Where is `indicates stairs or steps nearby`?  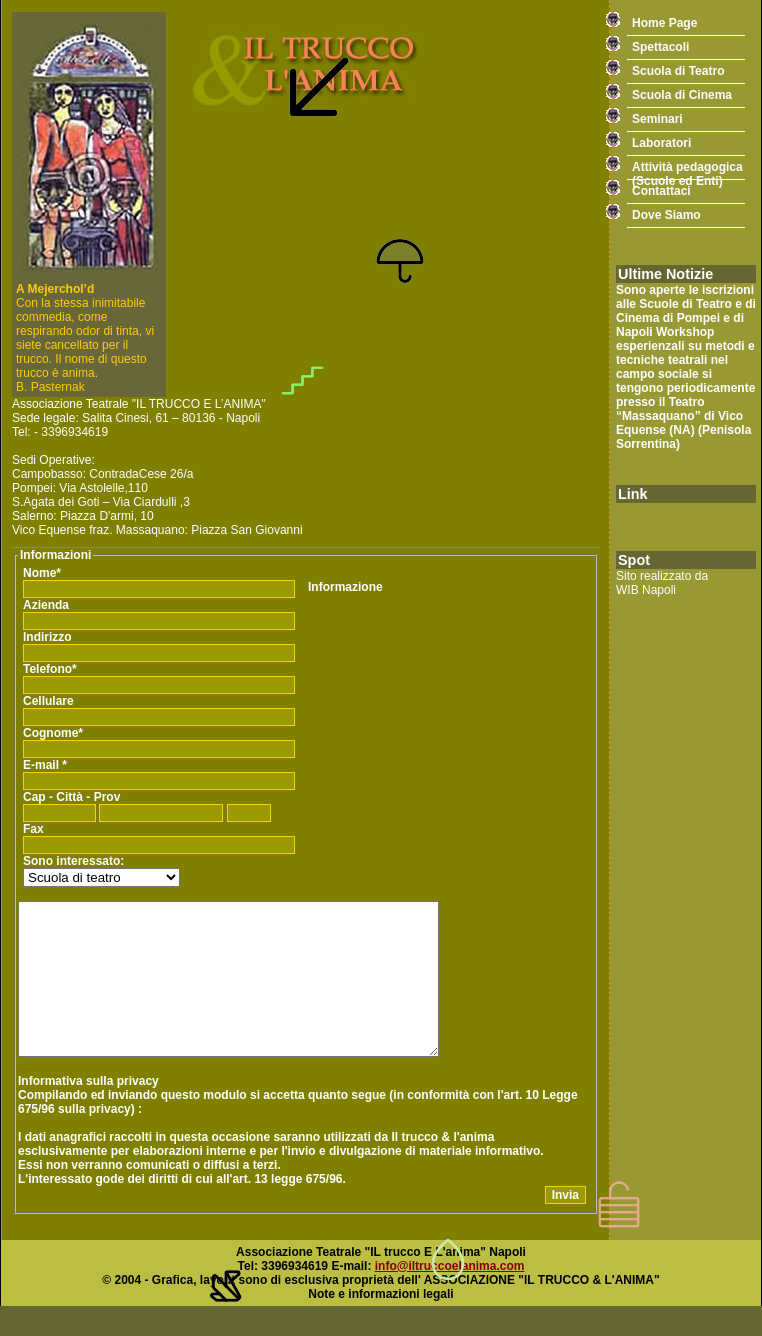 indicates stairs or steps nearby is located at coordinates (302, 380).